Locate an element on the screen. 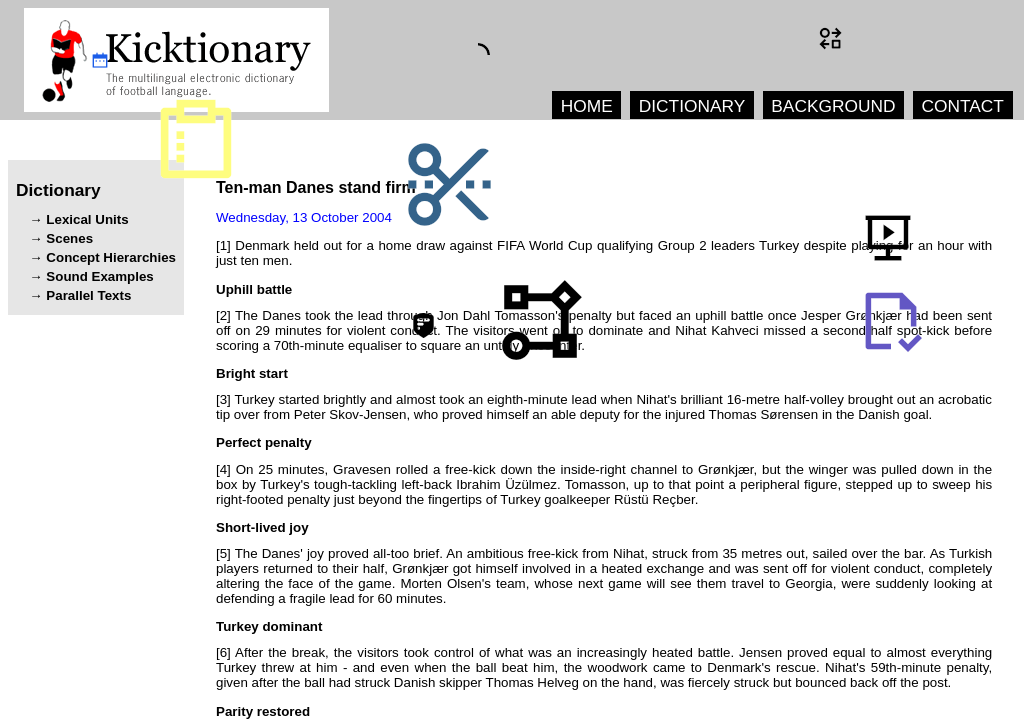  file successfully uploaded or verified is located at coordinates (891, 321).